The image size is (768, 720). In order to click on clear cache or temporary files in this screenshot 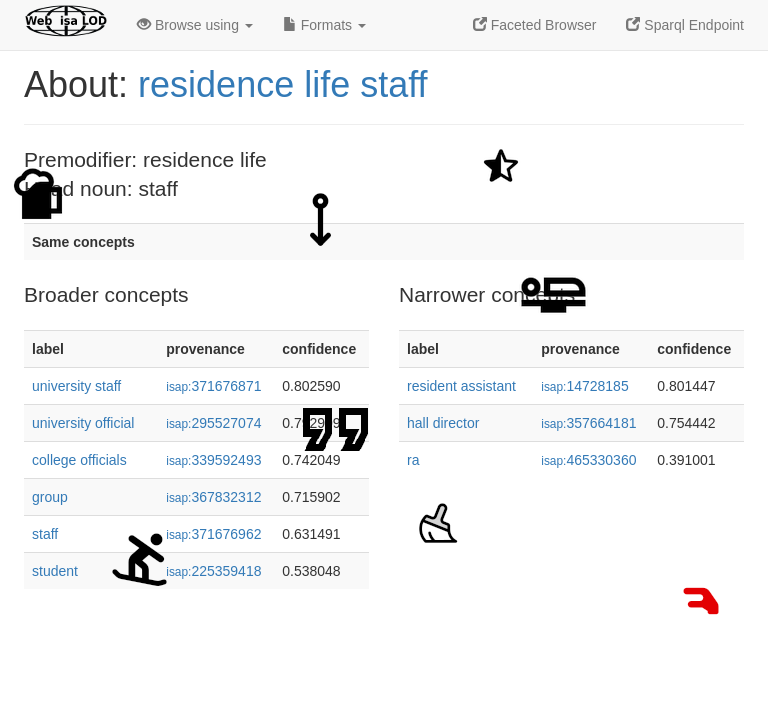, I will do `click(437, 524)`.